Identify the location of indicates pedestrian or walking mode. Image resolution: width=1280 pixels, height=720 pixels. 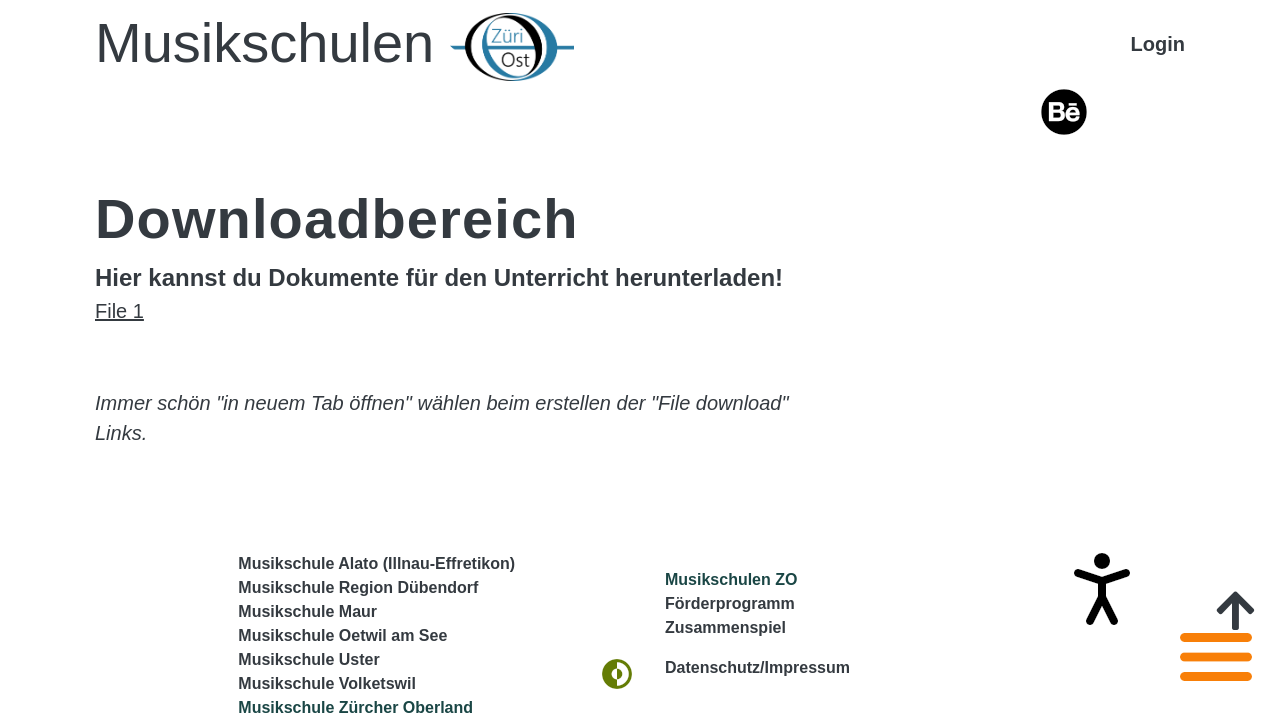
(1102, 589).